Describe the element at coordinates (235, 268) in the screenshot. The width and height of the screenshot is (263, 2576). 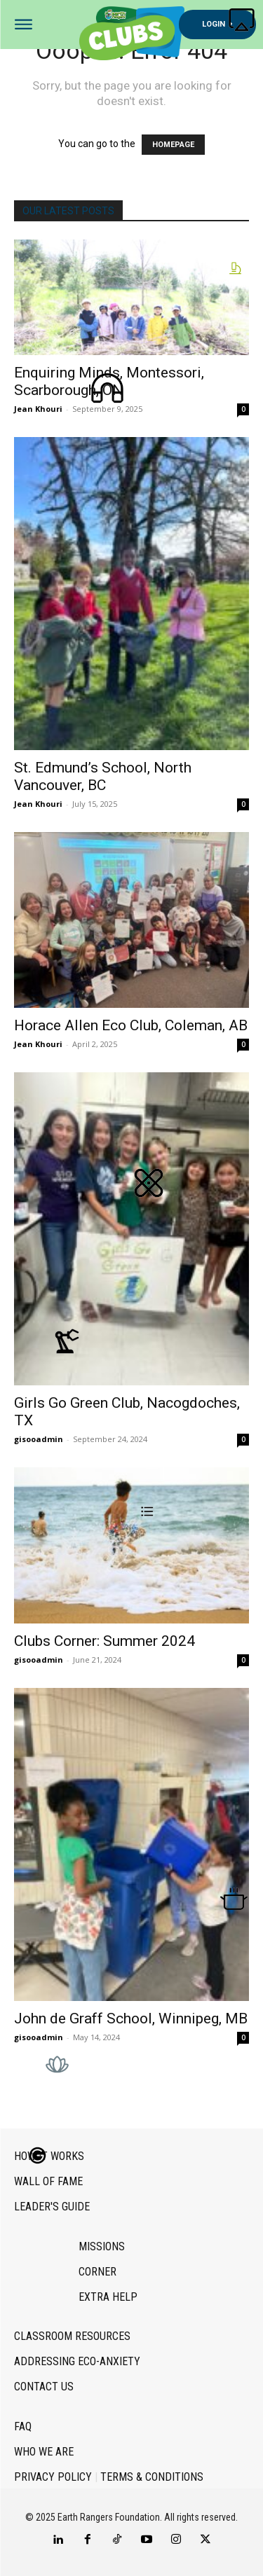
I see `access research or lab tools` at that location.